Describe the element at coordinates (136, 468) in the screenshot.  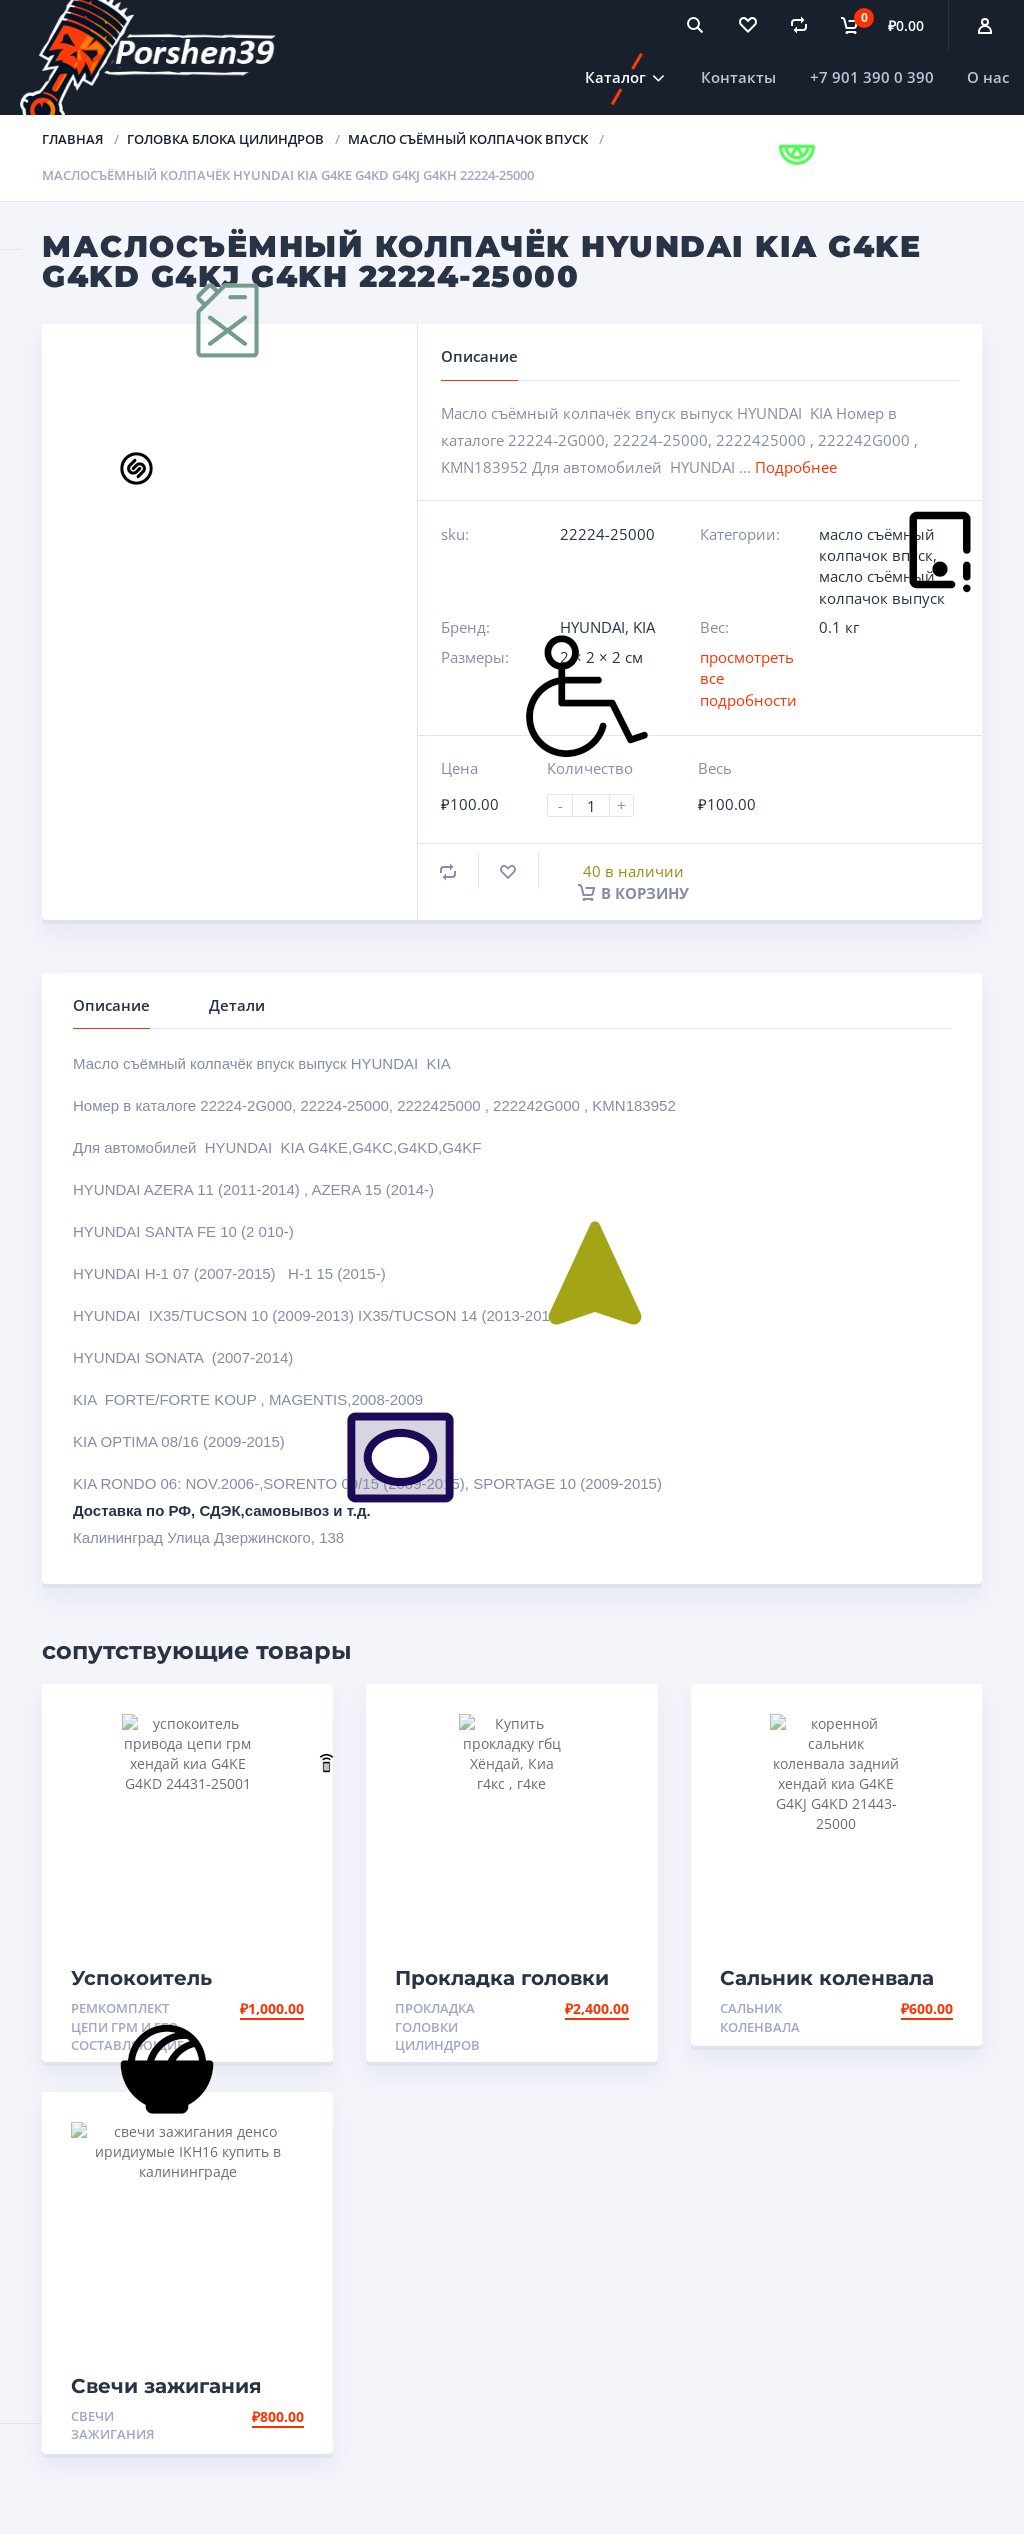
I see `identify a song with Shazam` at that location.